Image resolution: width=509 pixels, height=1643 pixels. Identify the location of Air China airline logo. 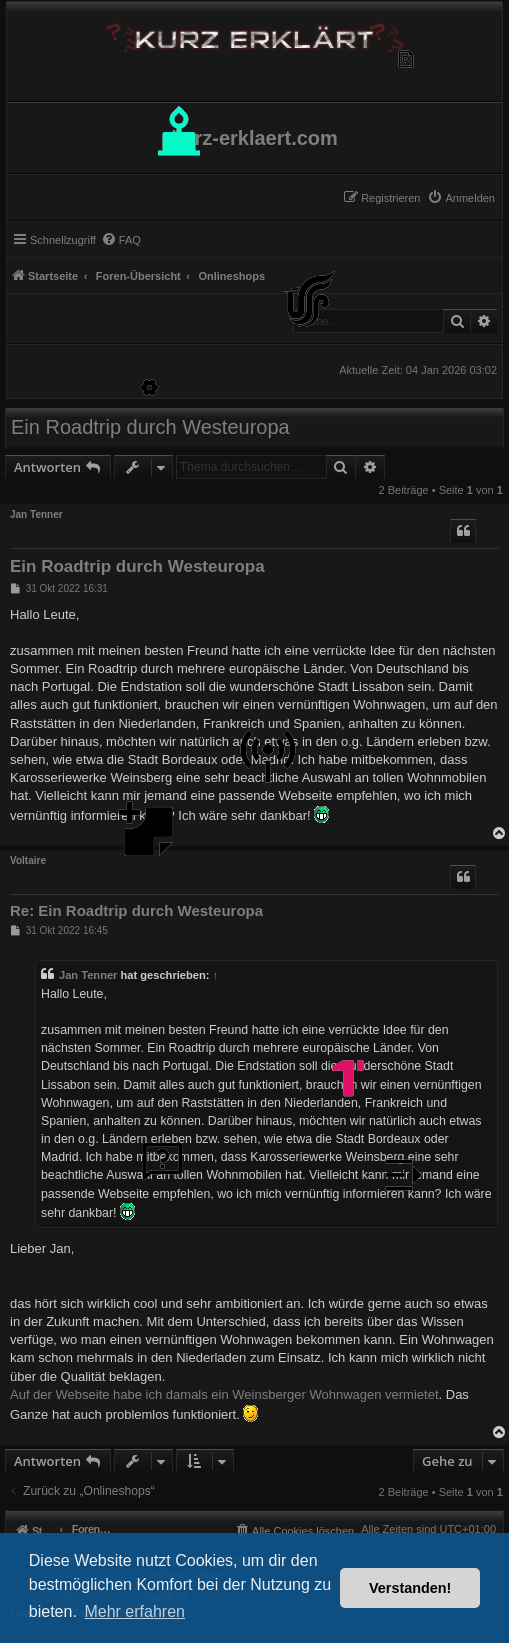
(309, 299).